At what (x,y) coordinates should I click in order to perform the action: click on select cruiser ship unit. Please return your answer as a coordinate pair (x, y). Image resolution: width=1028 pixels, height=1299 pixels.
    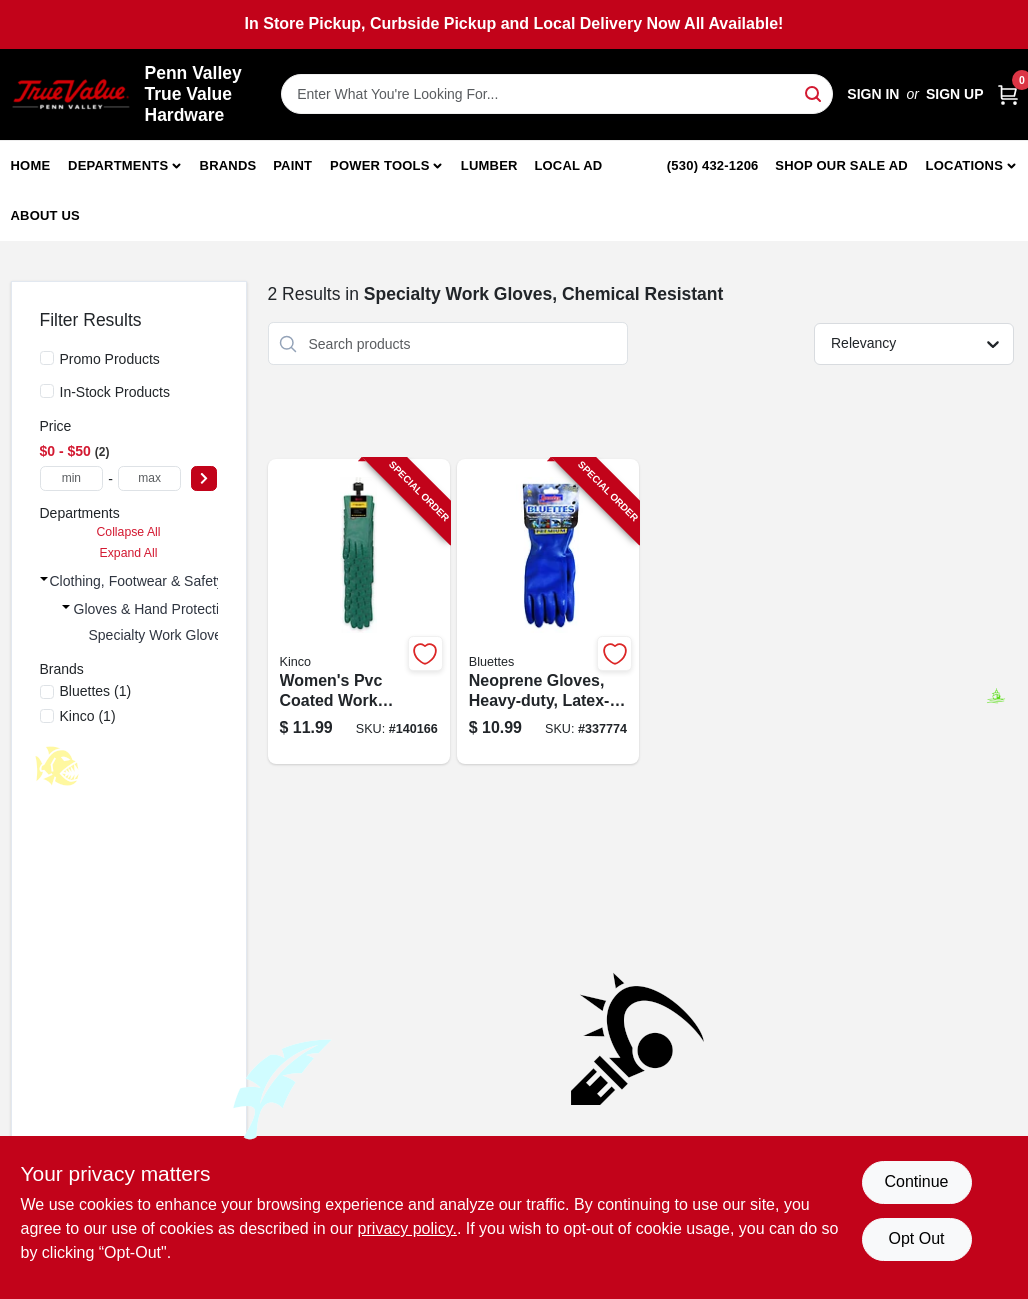
    Looking at the image, I should click on (996, 695).